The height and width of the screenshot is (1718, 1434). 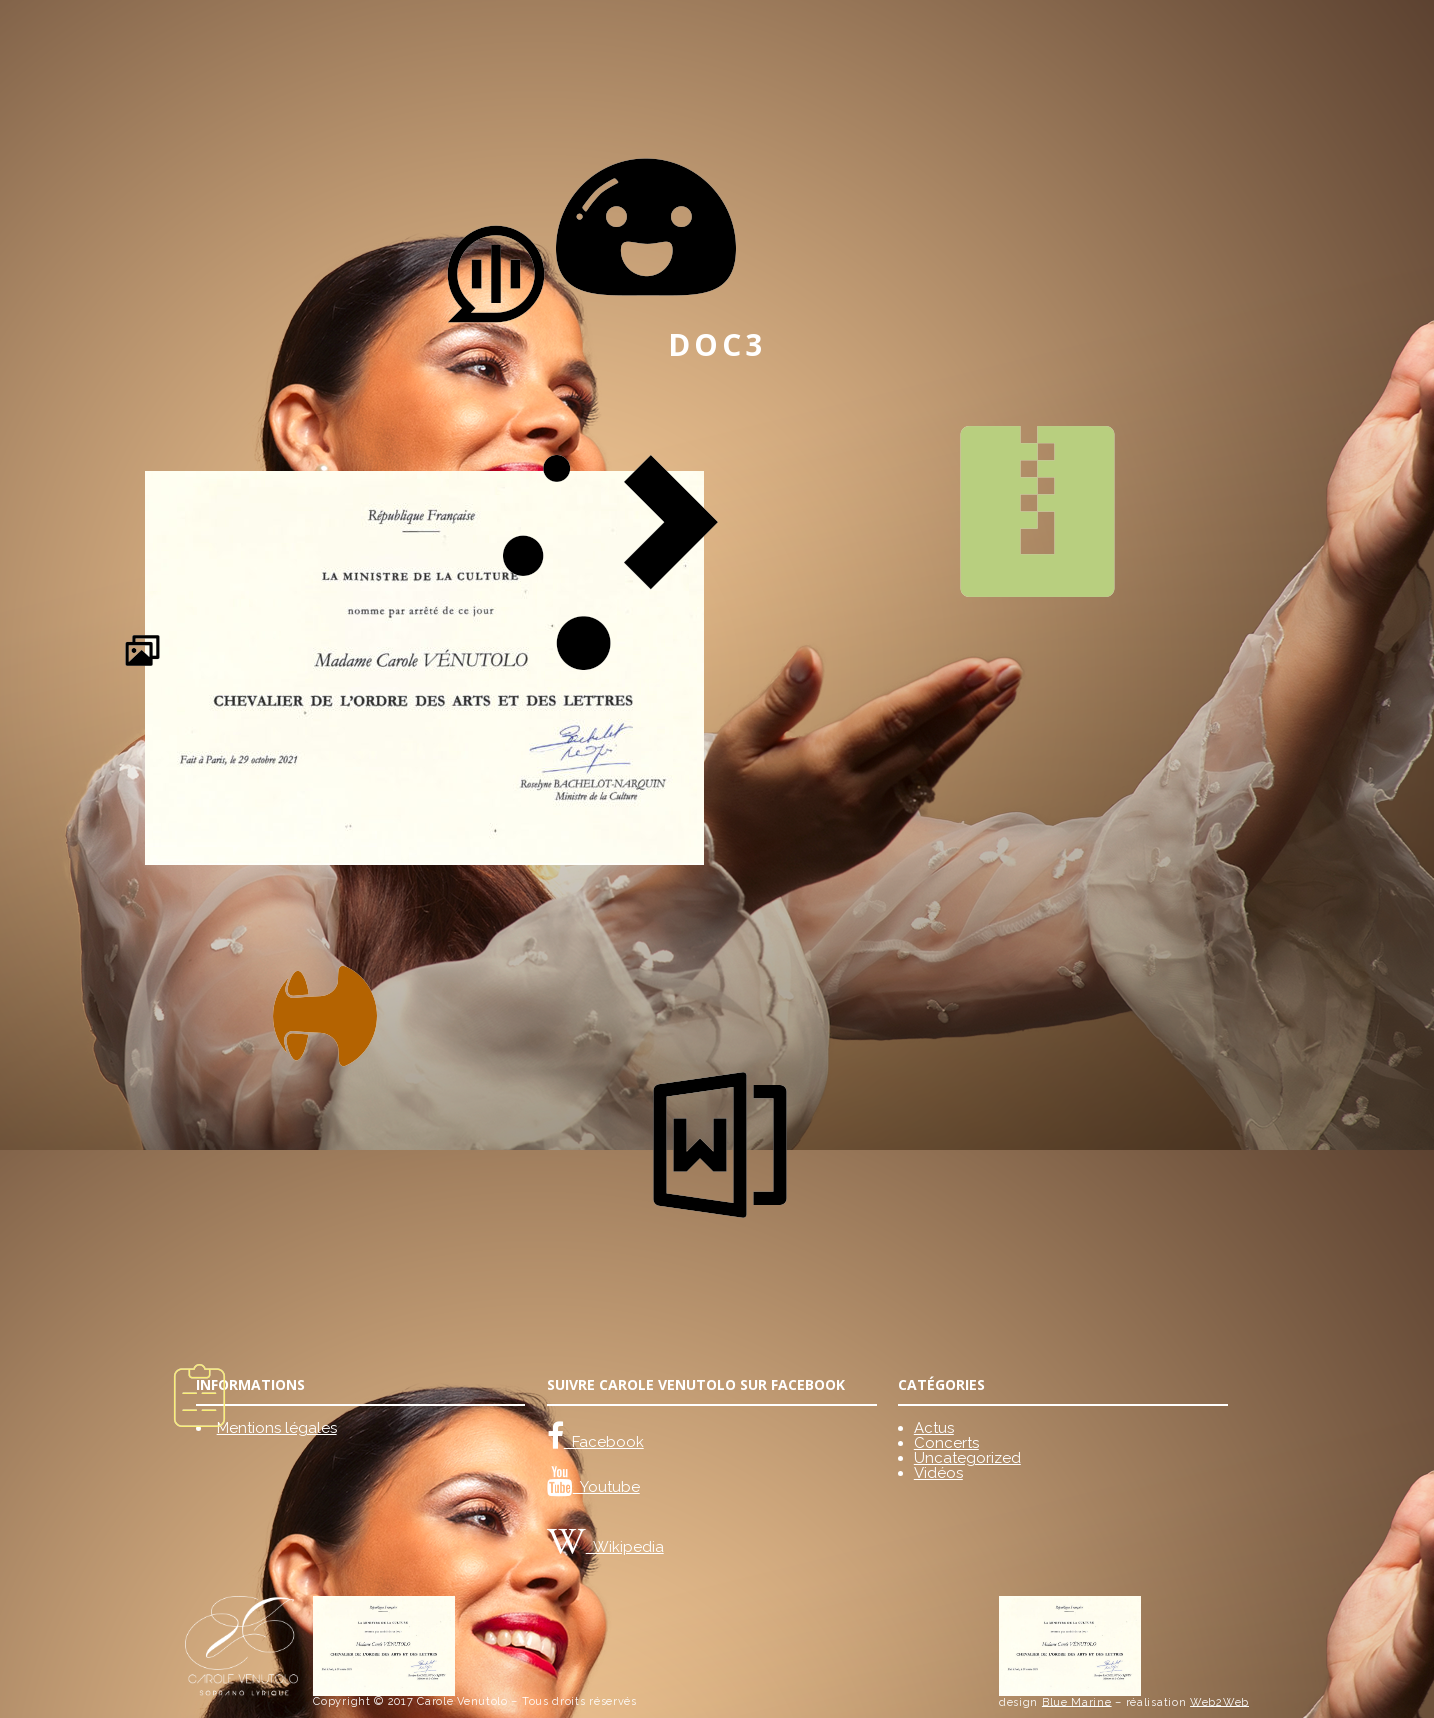 I want to click on view multiple images or photo gallery, so click(x=142, y=650).